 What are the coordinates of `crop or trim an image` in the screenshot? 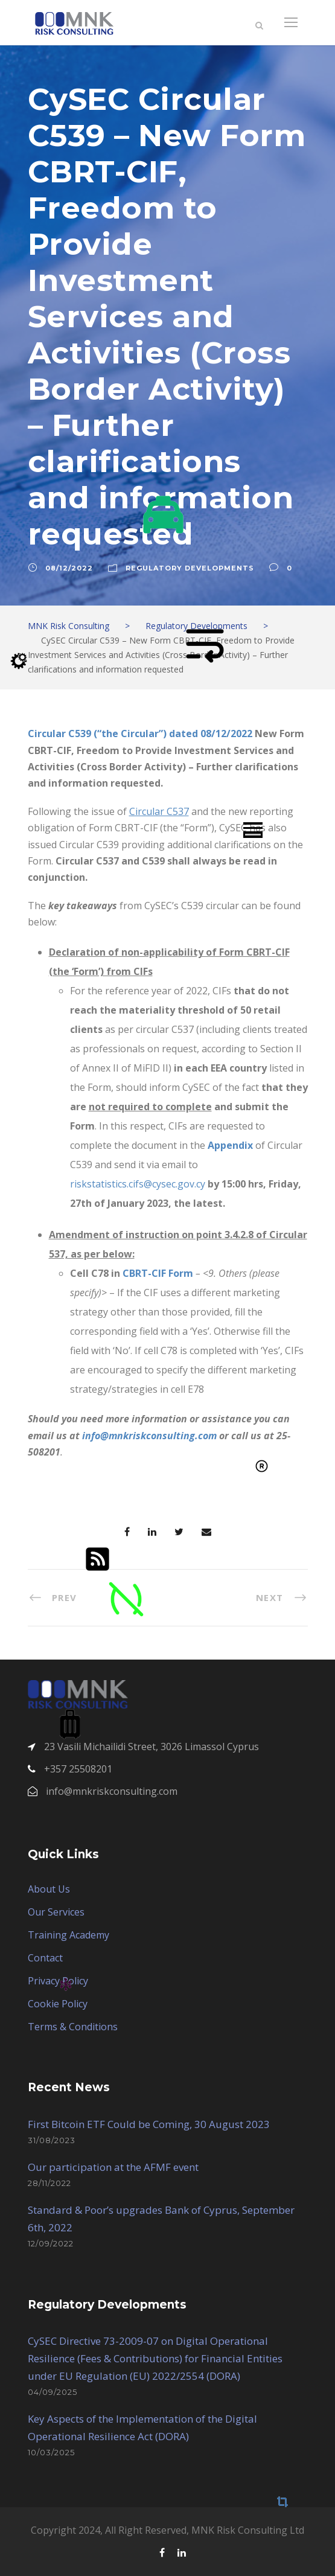 It's located at (282, 2502).